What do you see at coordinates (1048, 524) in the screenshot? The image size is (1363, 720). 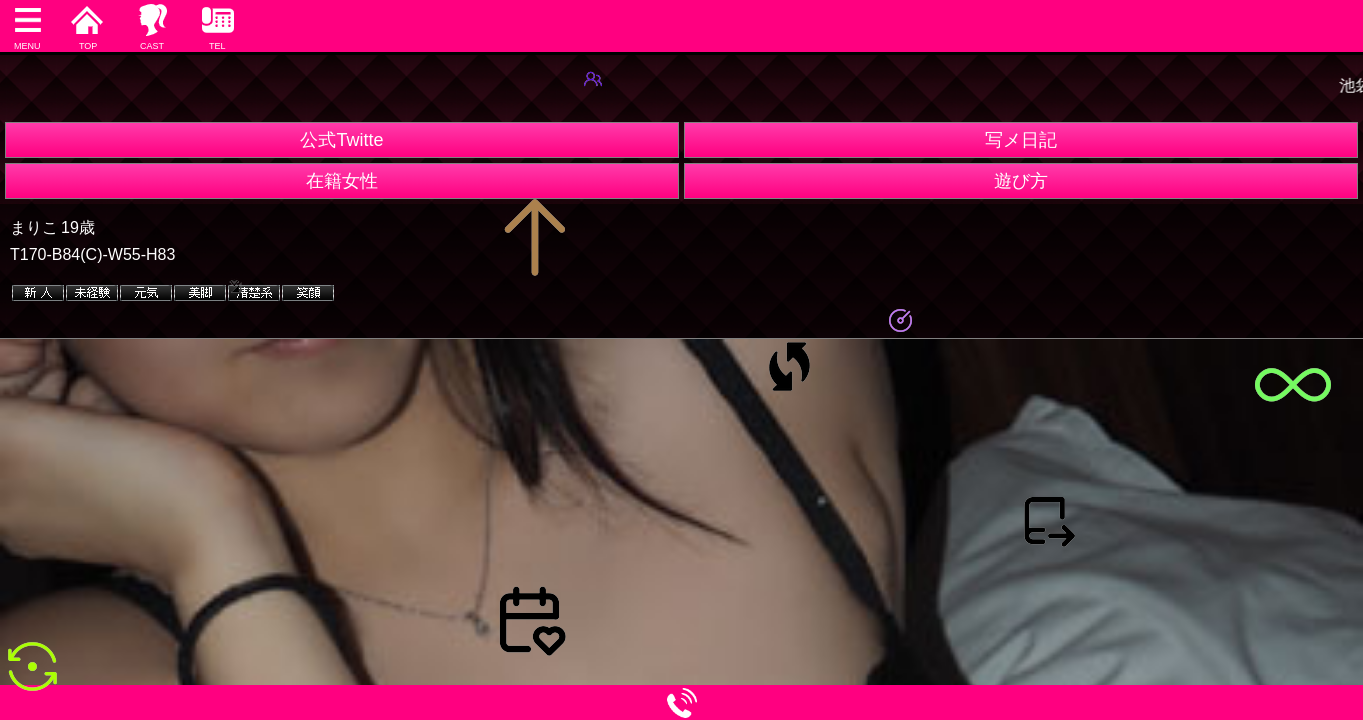 I see `pull changes from a remote repository` at bounding box center [1048, 524].